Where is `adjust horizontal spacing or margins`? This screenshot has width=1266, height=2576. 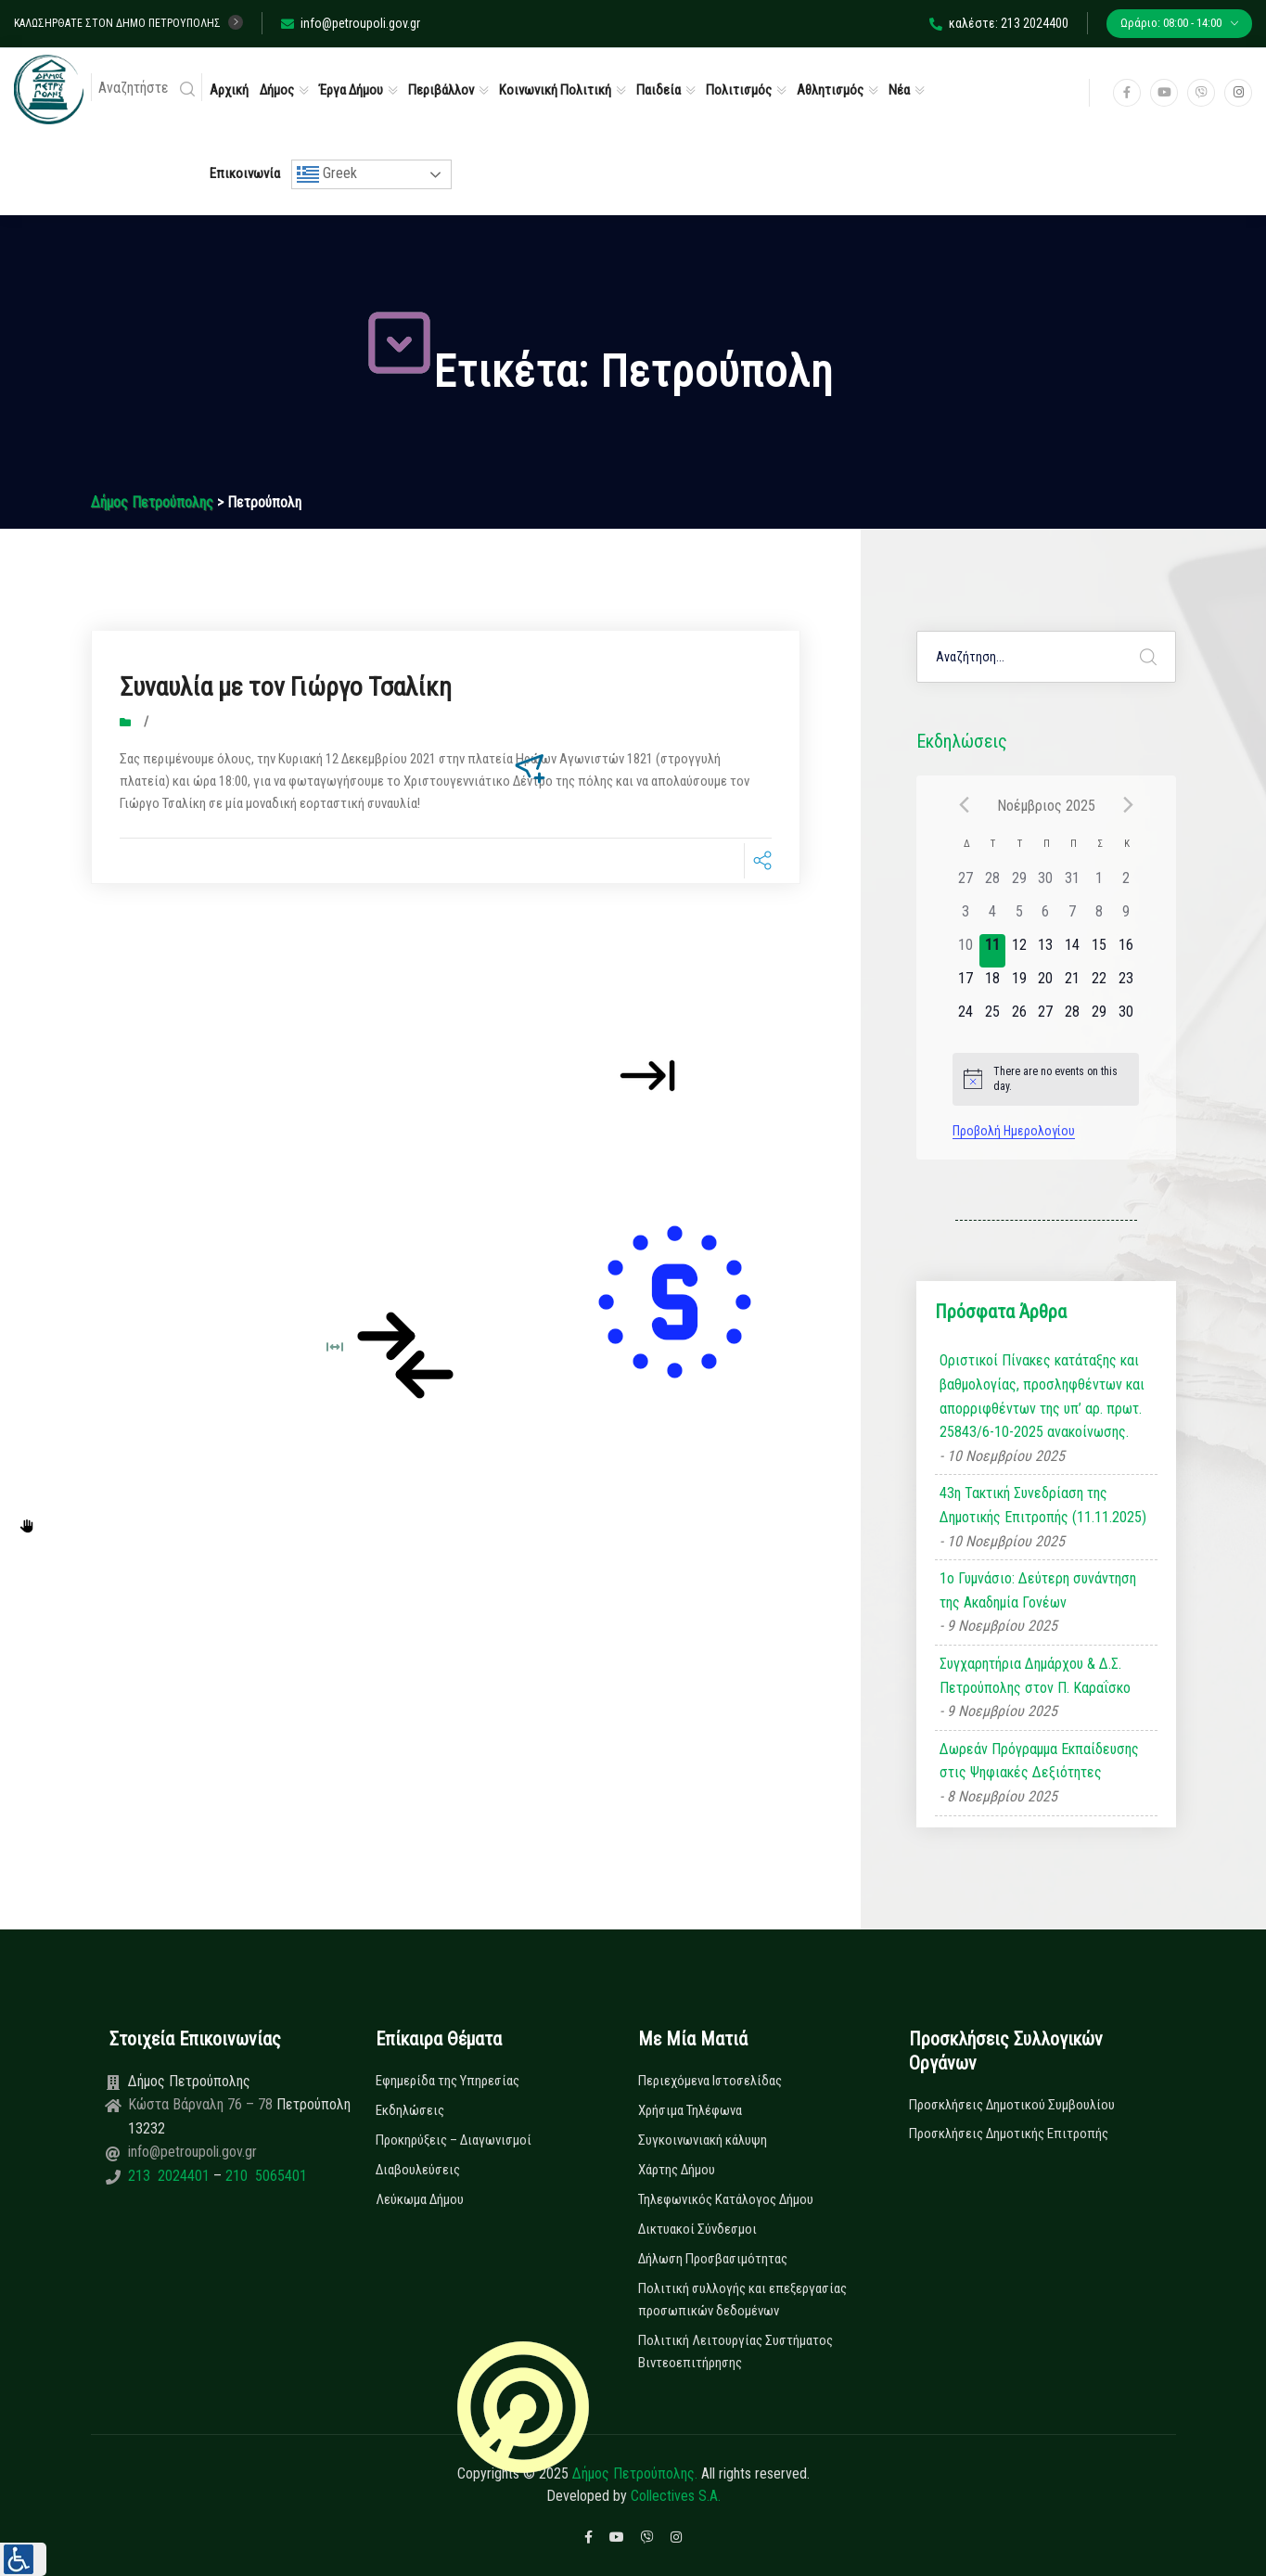 adjust horizontal spacing or margins is located at coordinates (335, 1347).